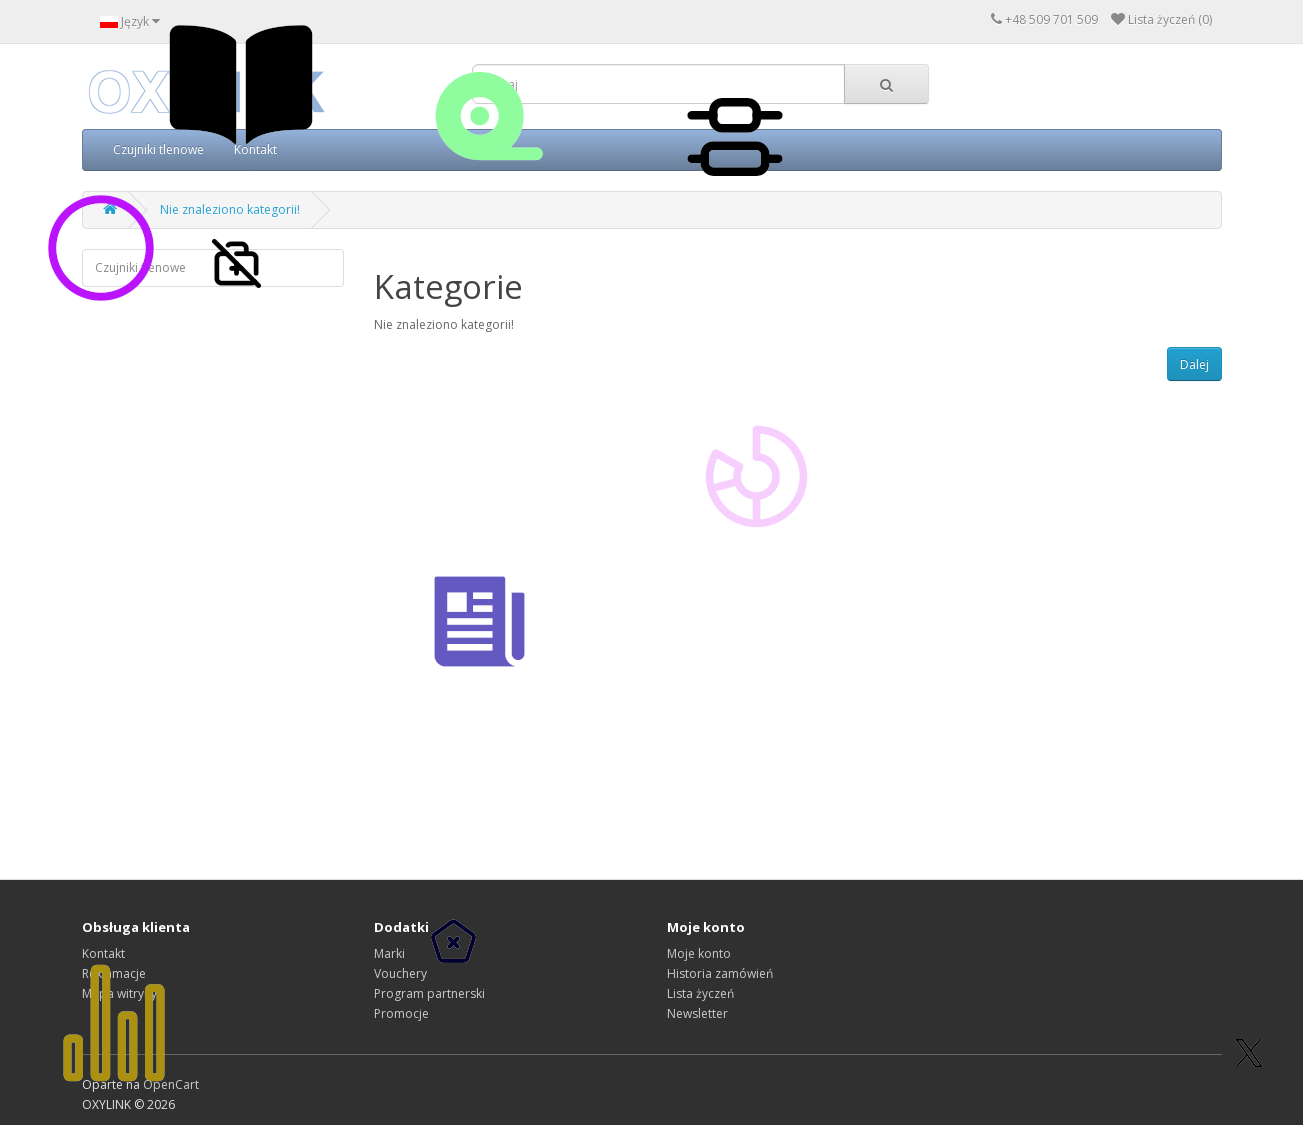 This screenshot has width=1303, height=1125. What do you see at coordinates (479, 621) in the screenshot?
I see `view news or articles` at bounding box center [479, 621].